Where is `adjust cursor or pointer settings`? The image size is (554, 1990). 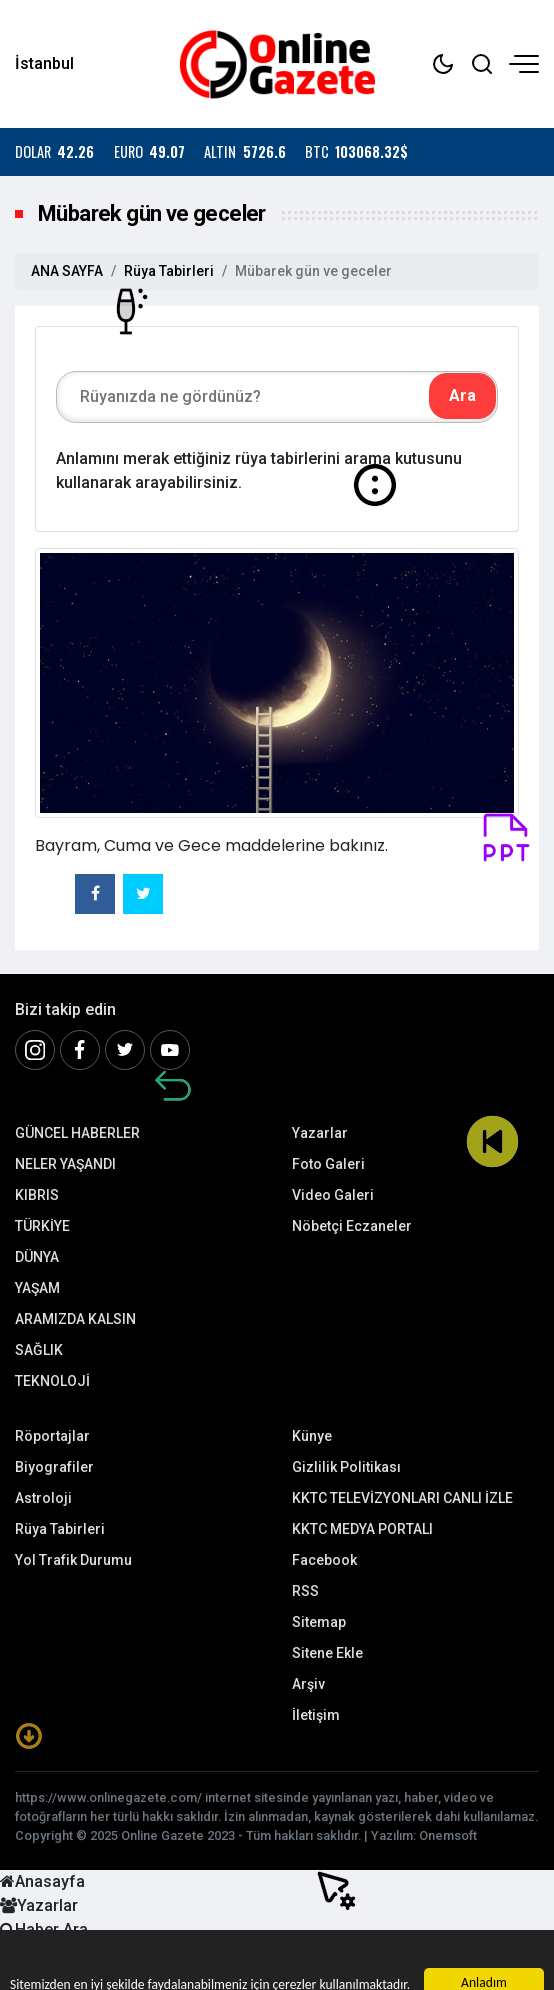
adjust cursor or pointer settings is located at coordinates (334, 1888).